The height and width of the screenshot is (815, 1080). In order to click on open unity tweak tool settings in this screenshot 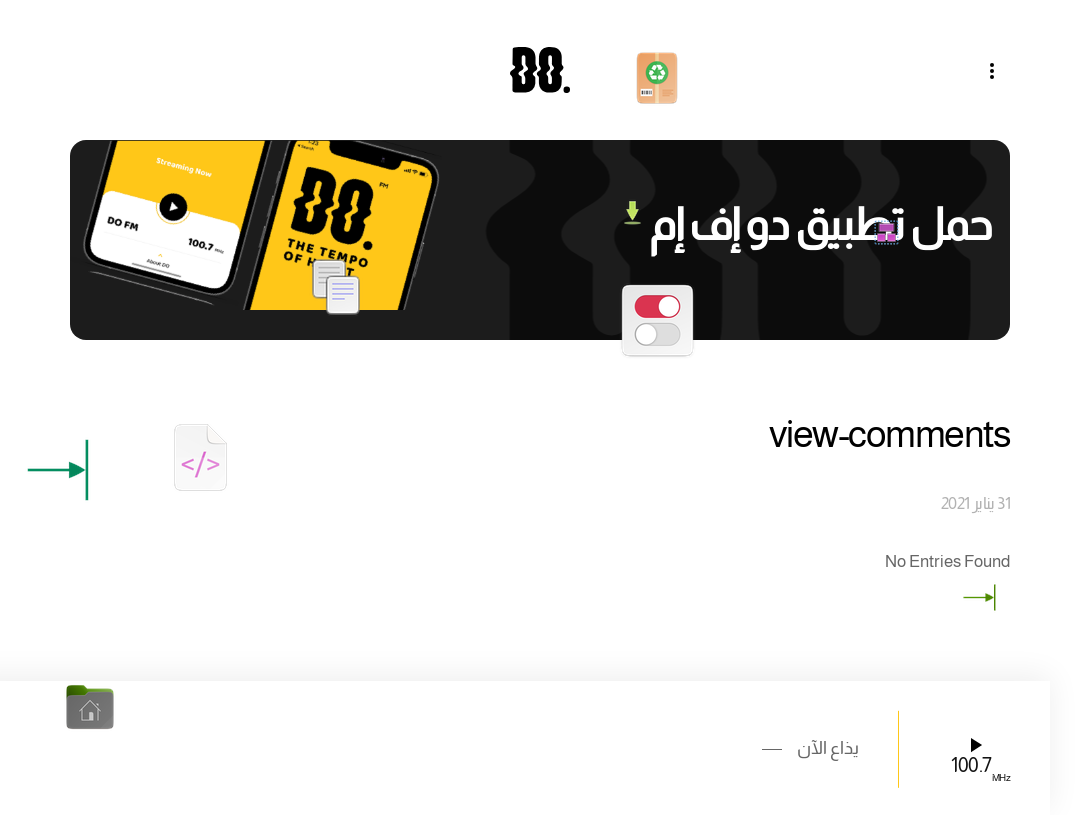, I will do `click(657, 320)`.